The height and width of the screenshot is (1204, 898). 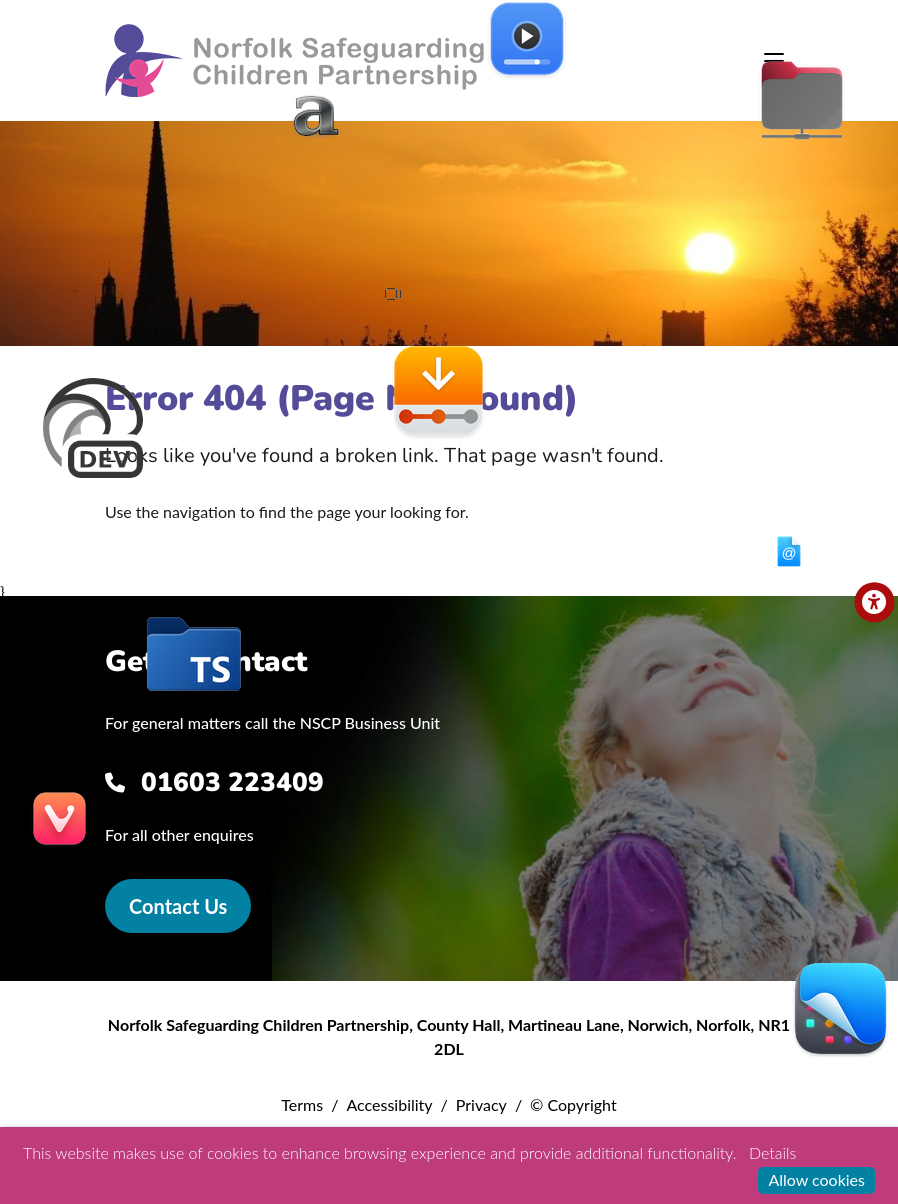 What do you see at coordinates (59, 818) in the screenshot?
I see `open vivaldi web browser` at bounding box center [59, 818].